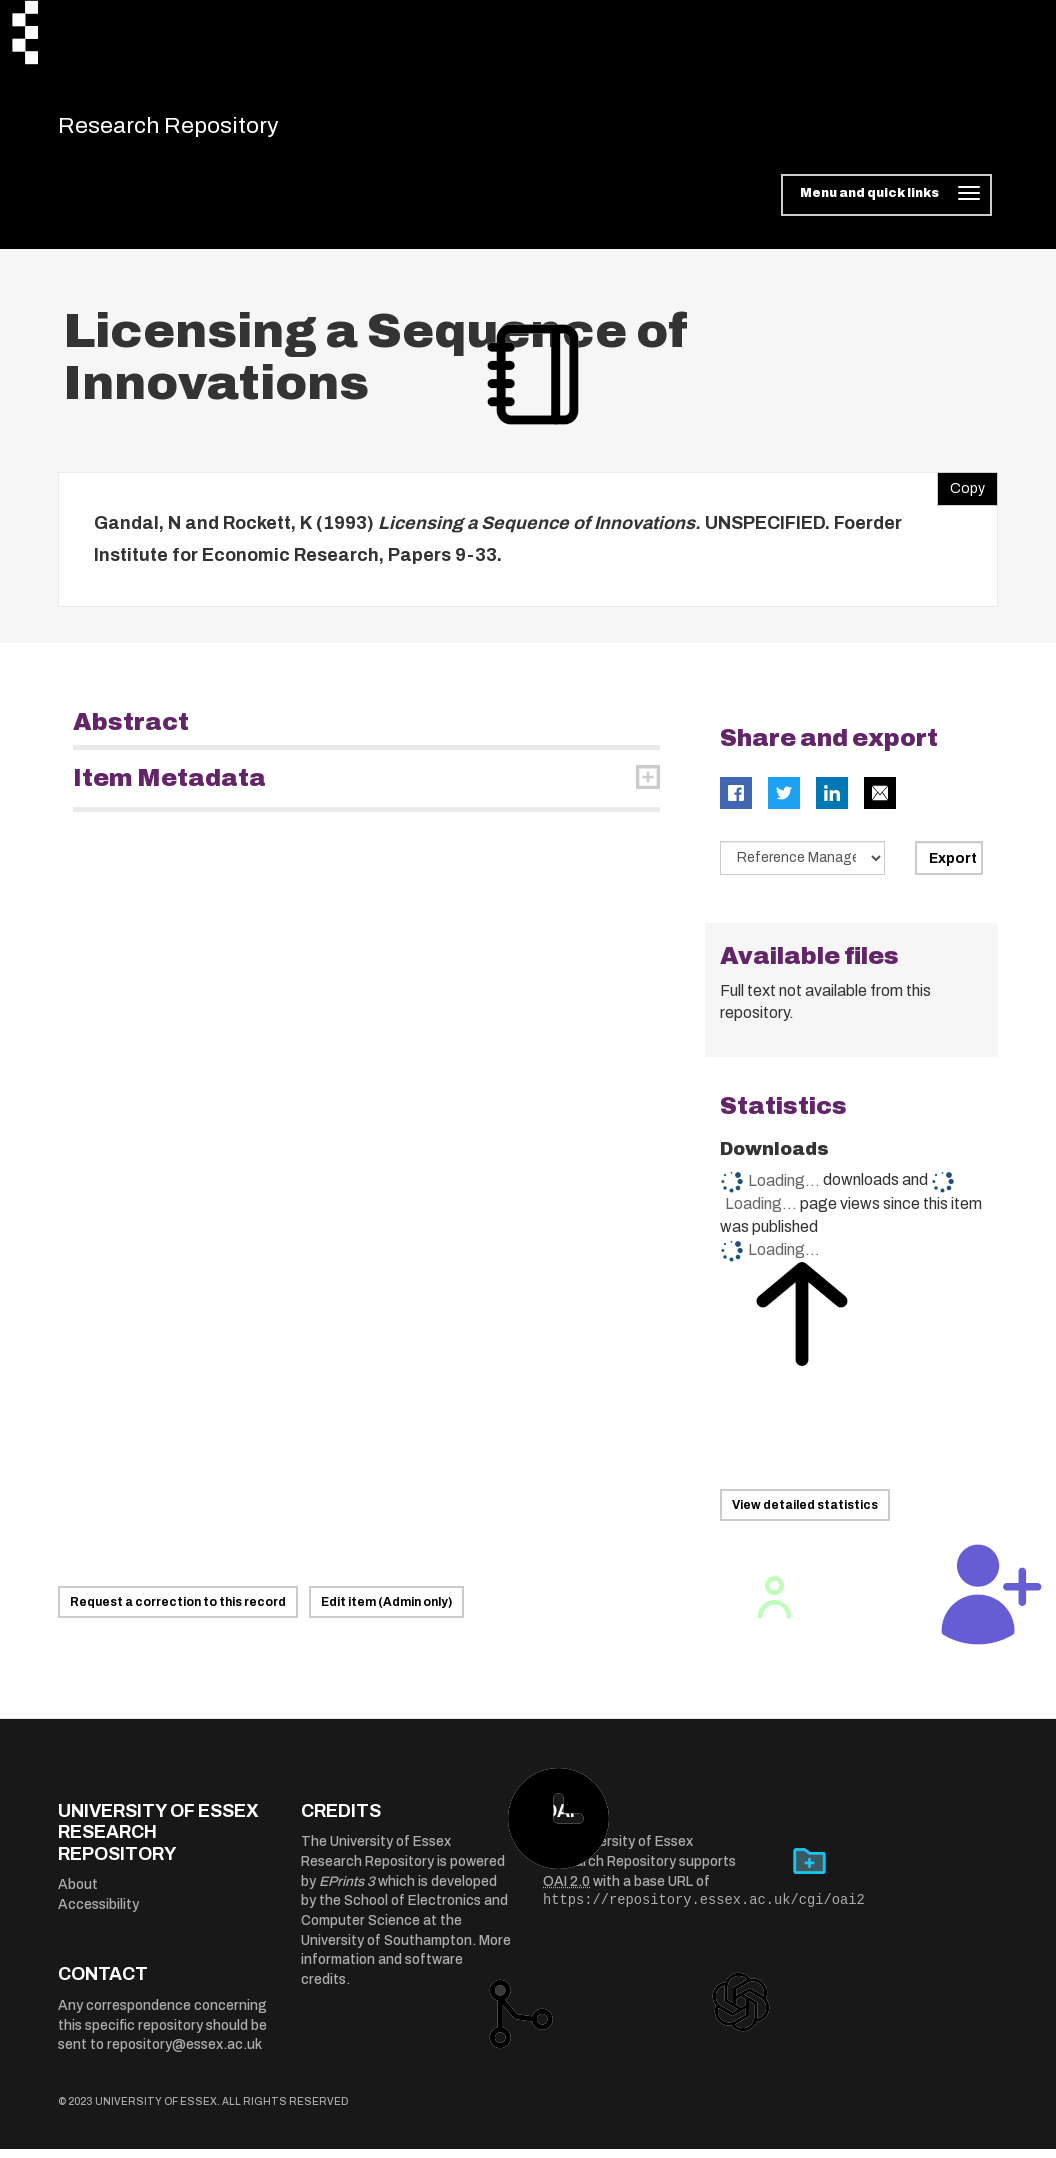 This screenshot has width=1056, height=2158. Describe the element at coordinates (537, 374) in the screenshot. I see `open your notebook` at that location.